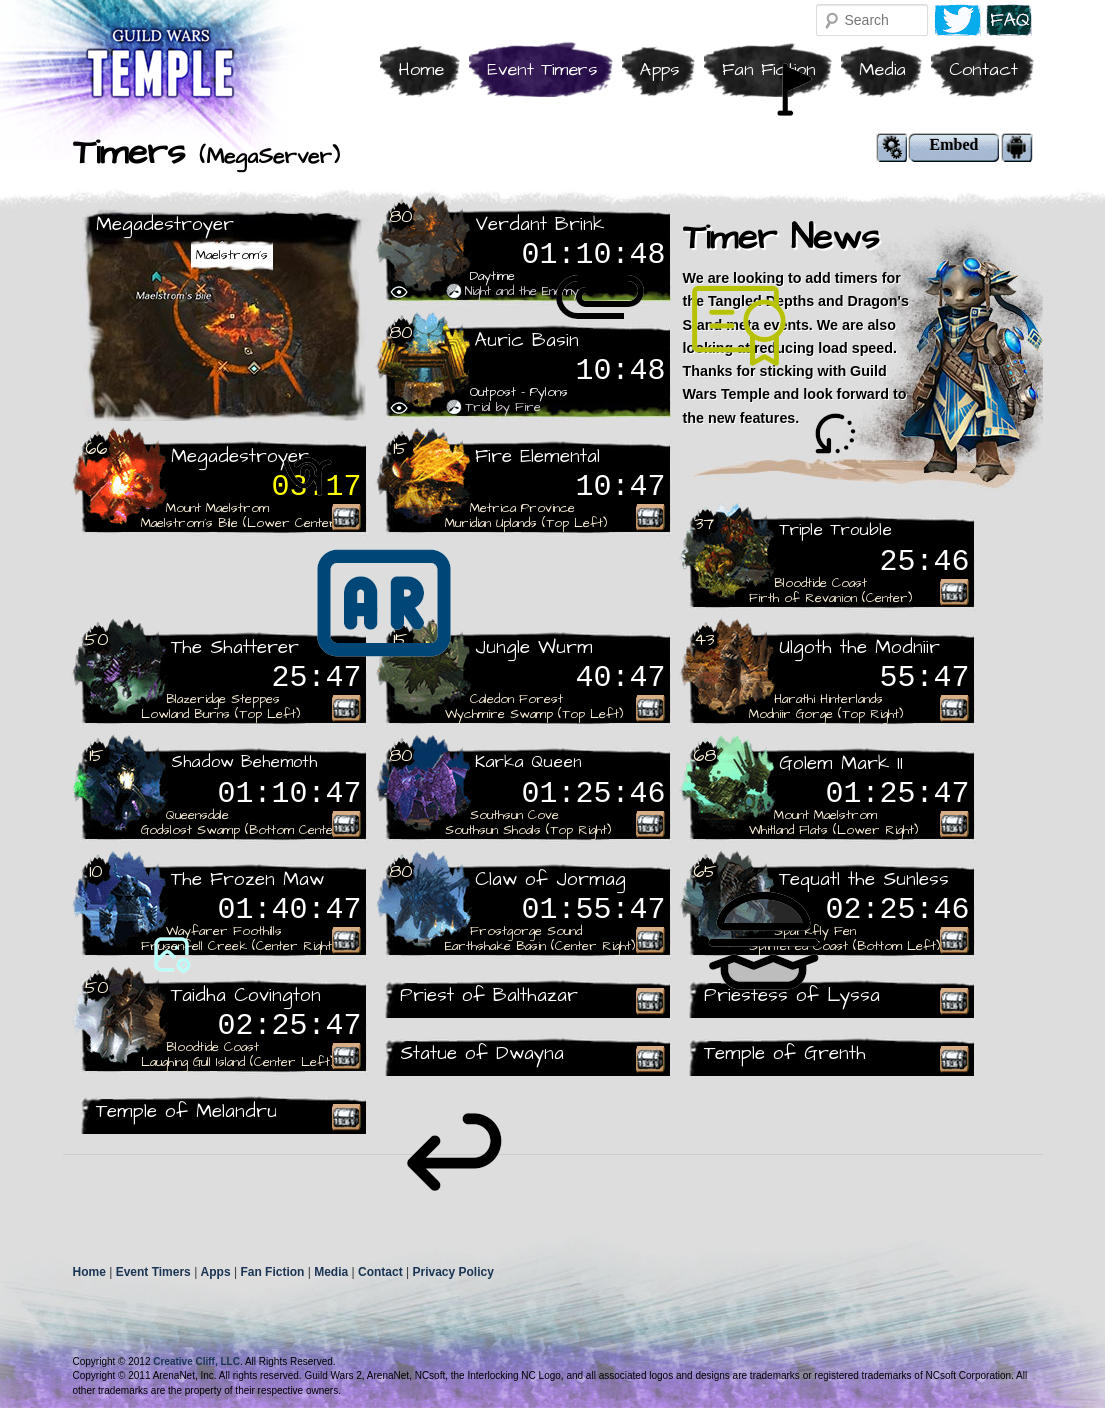  What do you see at coordinates (790, 89) in the screenshot?
I see `flag or mark an important item` at bounding box center [790, 89].